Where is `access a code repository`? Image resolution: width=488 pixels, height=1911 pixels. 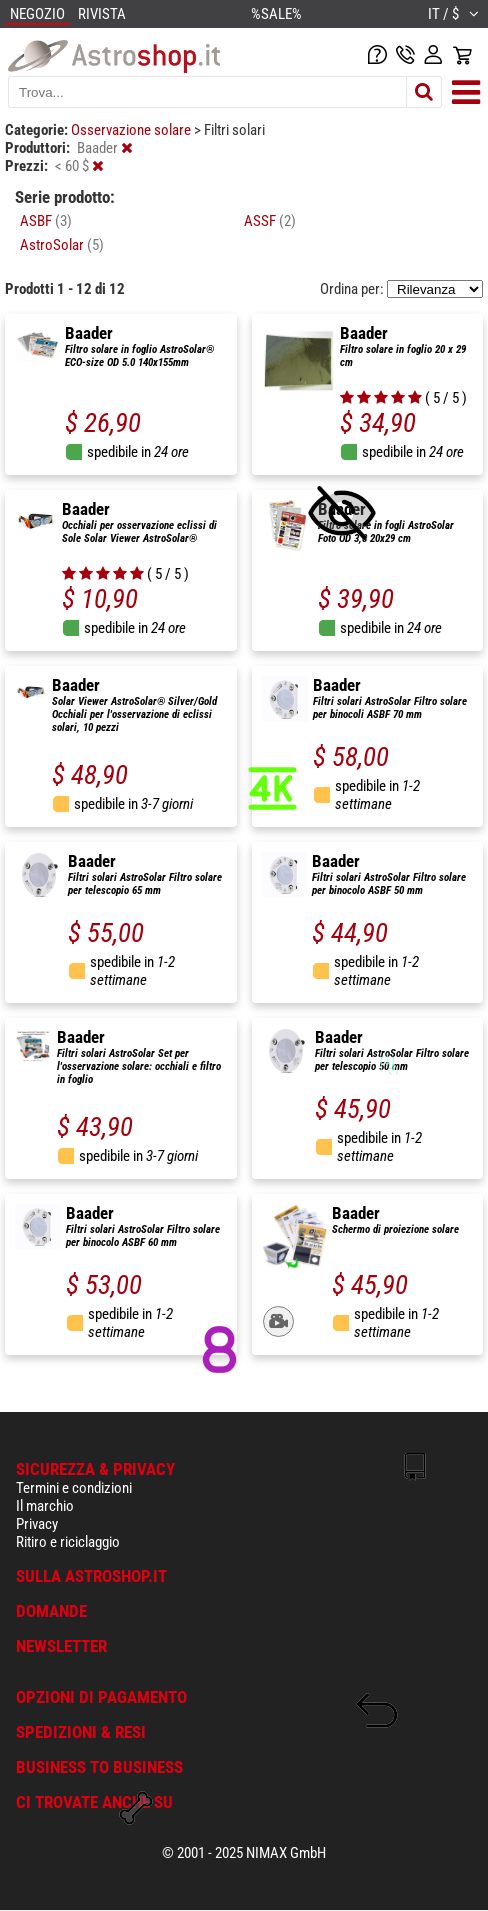
access a code repository is located at coordinates (415, 1467).